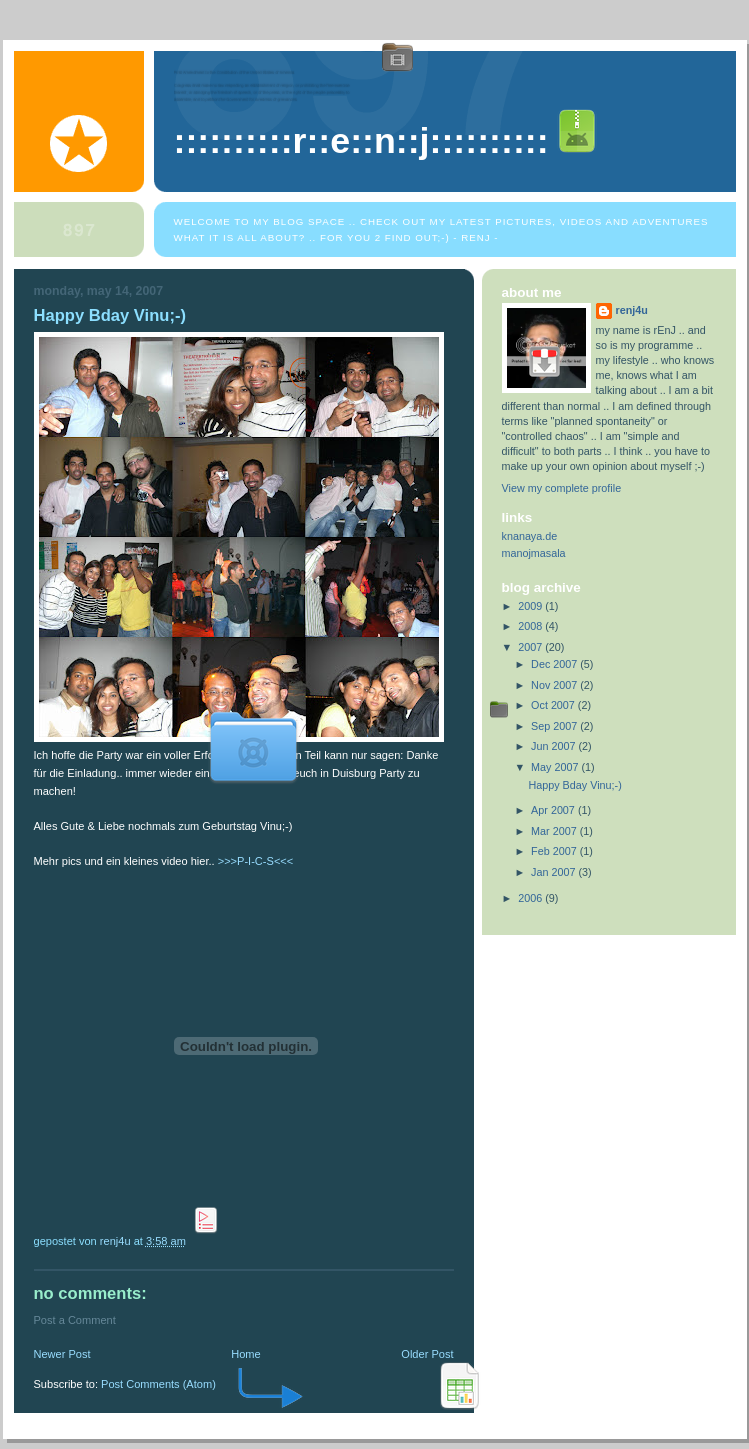 This screenshot has width=749, height=1449. I want to click on open a folder to view its contents, so click(499, 709).